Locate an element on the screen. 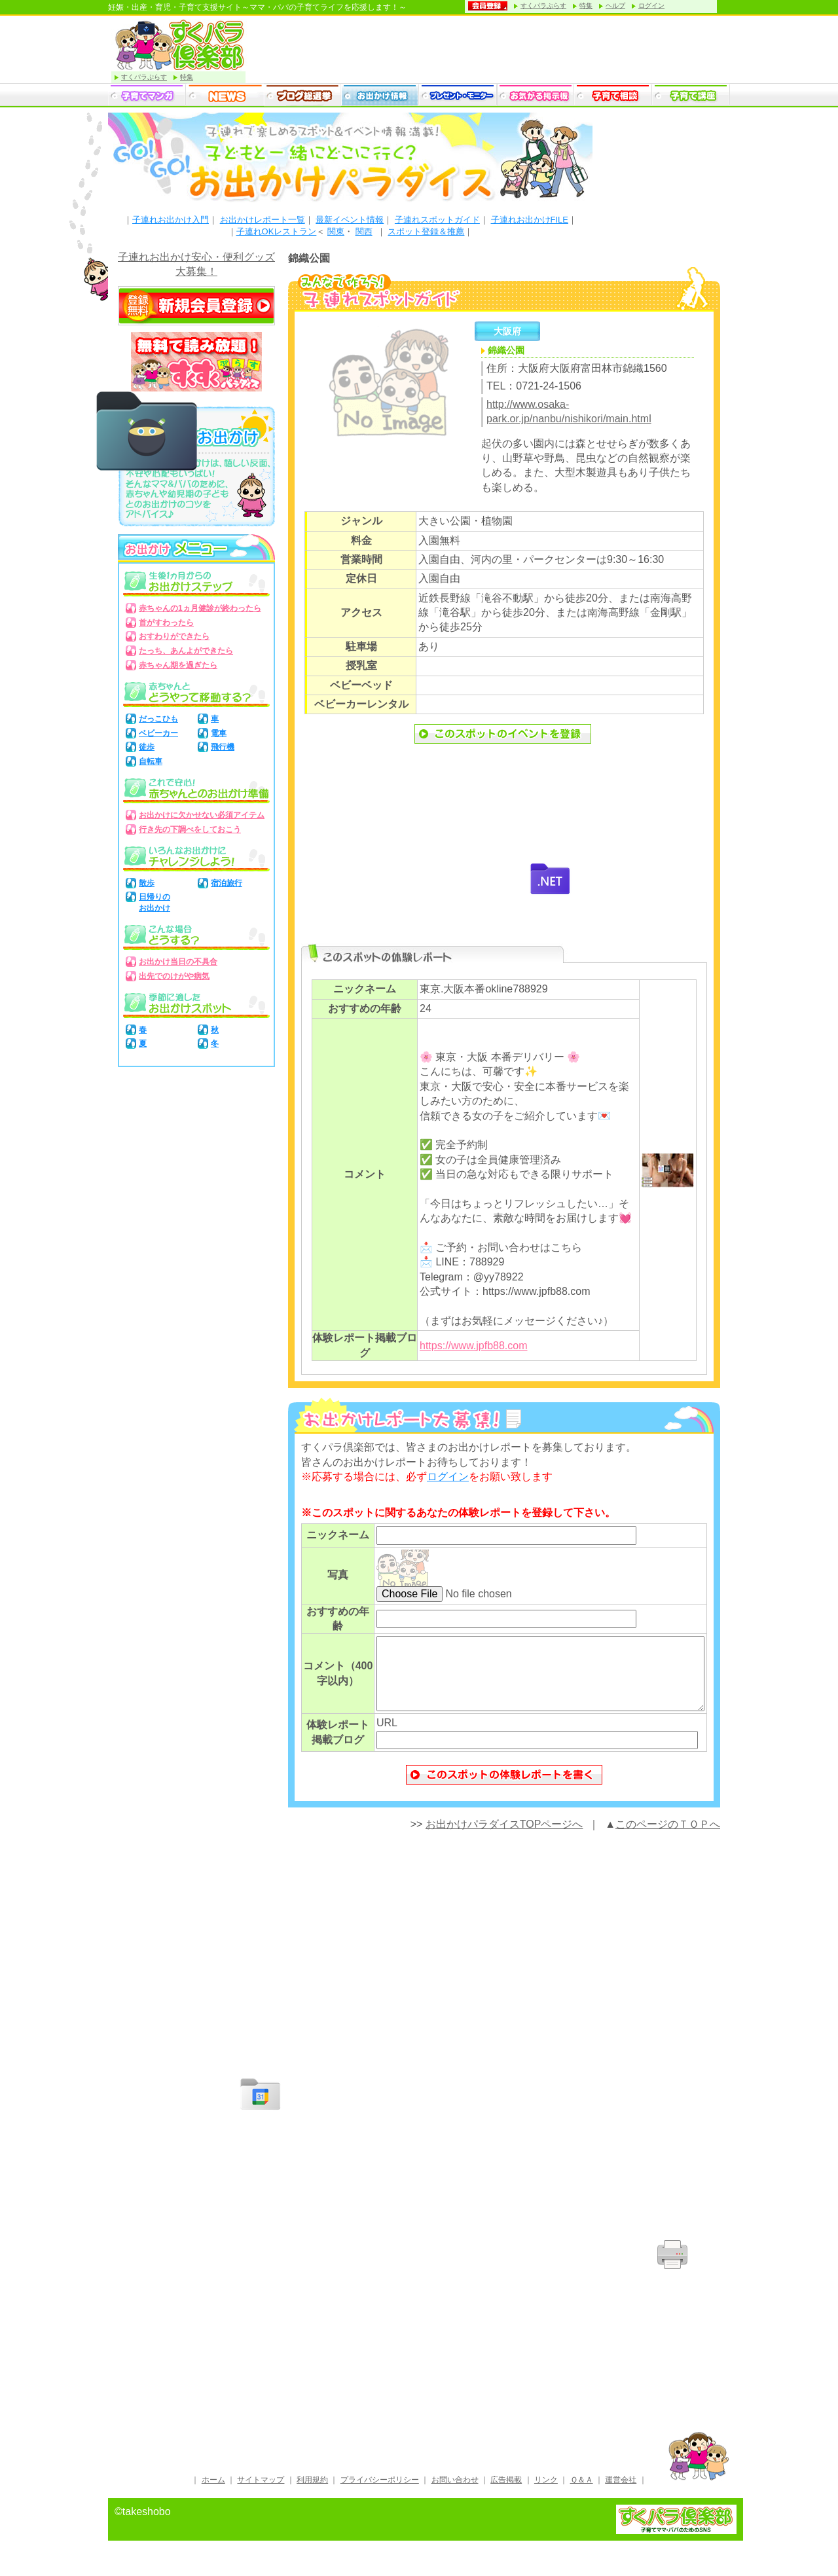 This screenshot has width=838, height=2576. open folder containing google calendar files is located at coordinates (260, 2095).